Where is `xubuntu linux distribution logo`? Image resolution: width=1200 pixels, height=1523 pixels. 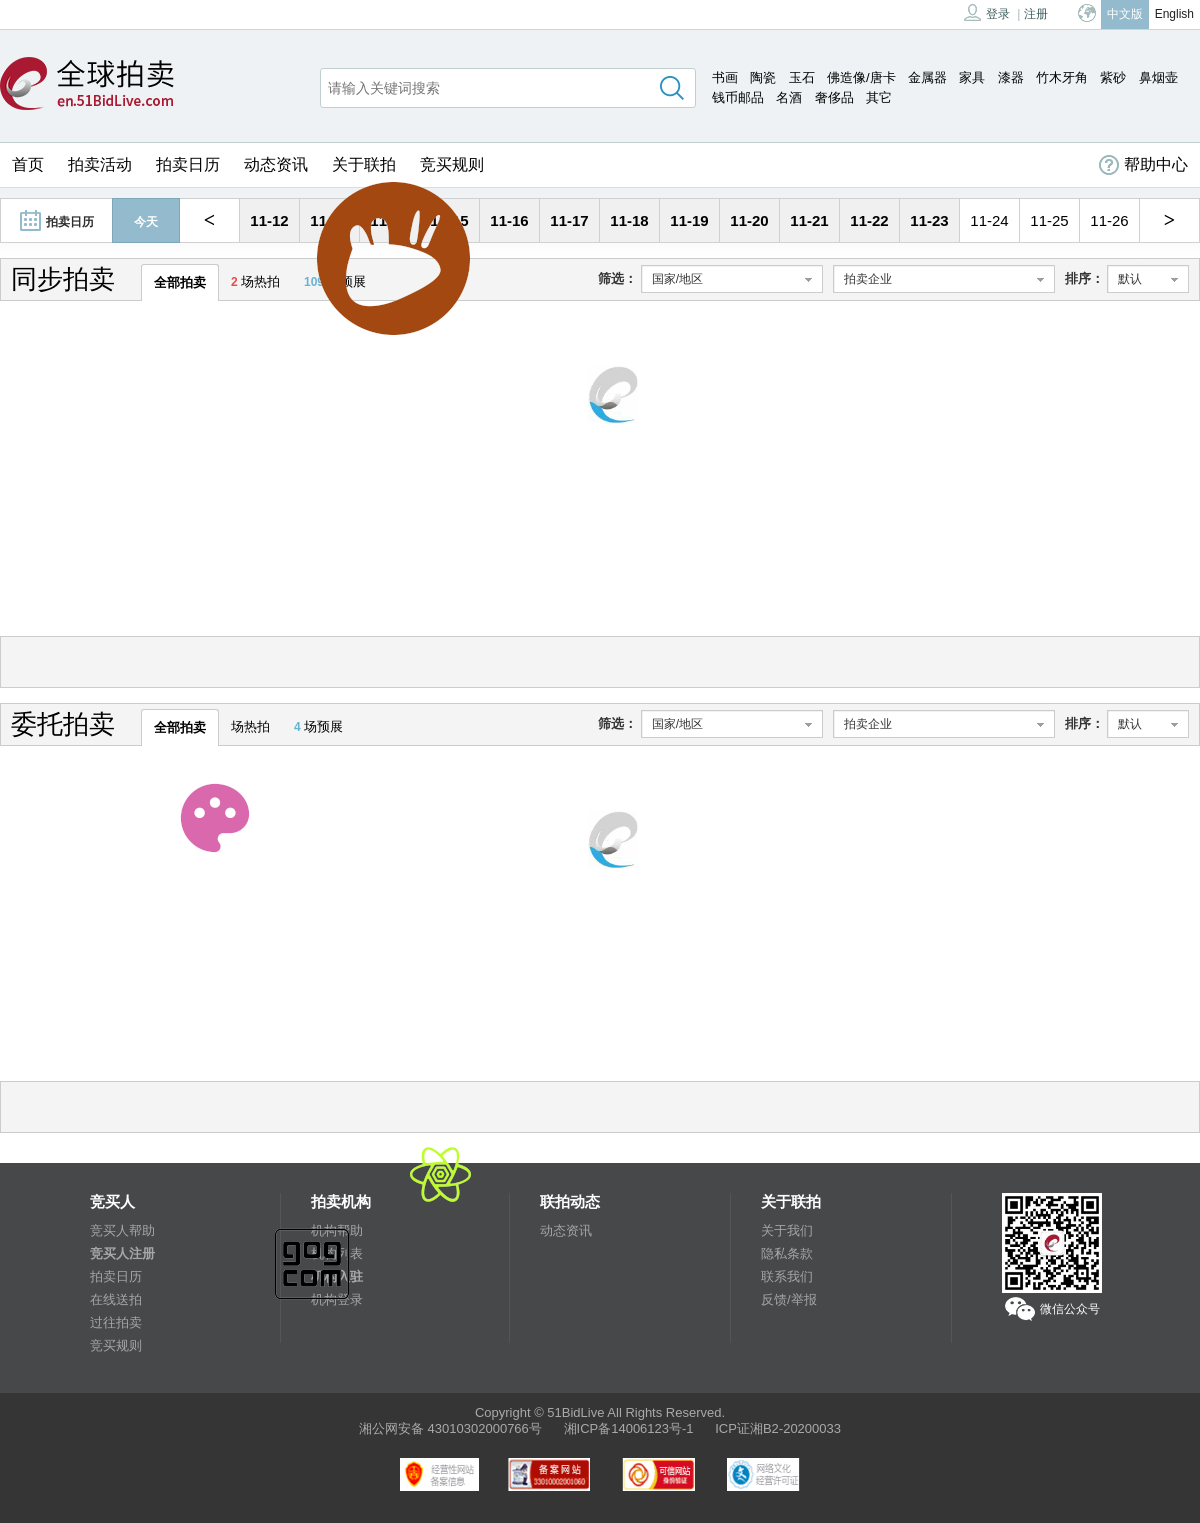 xubuntu linux distribution logo is located at coordinates (393, 258).